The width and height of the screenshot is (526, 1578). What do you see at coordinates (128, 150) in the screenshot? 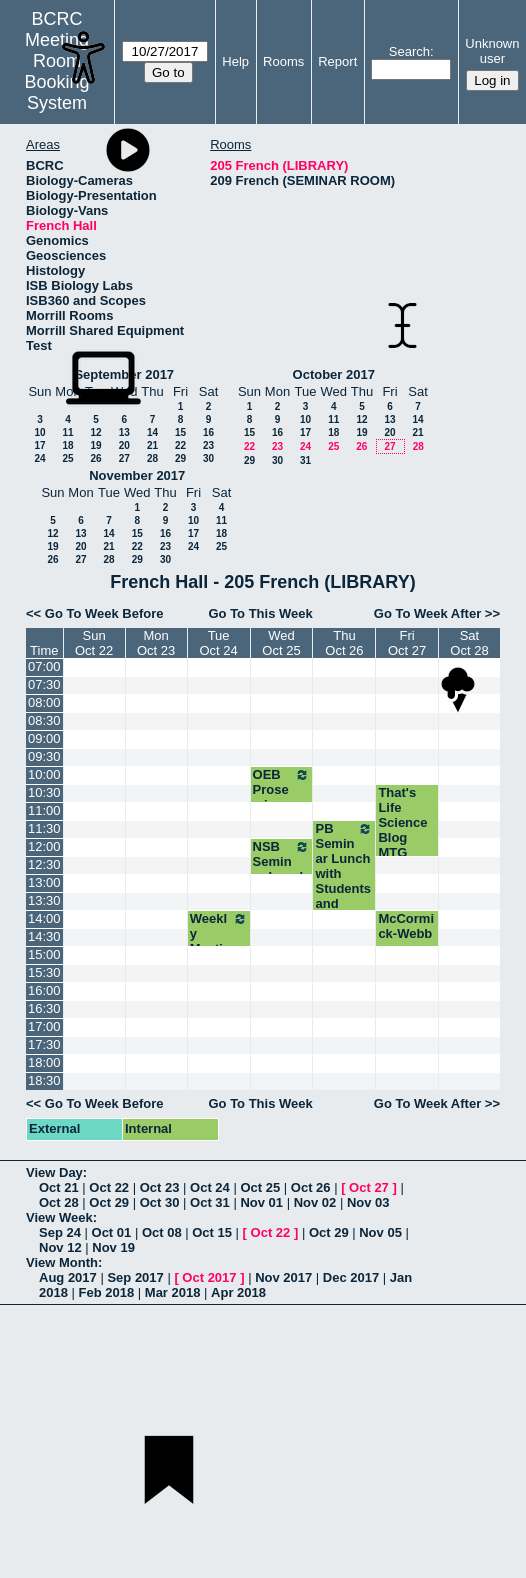
I see `play media or video content` at bounding box center [128, 150].